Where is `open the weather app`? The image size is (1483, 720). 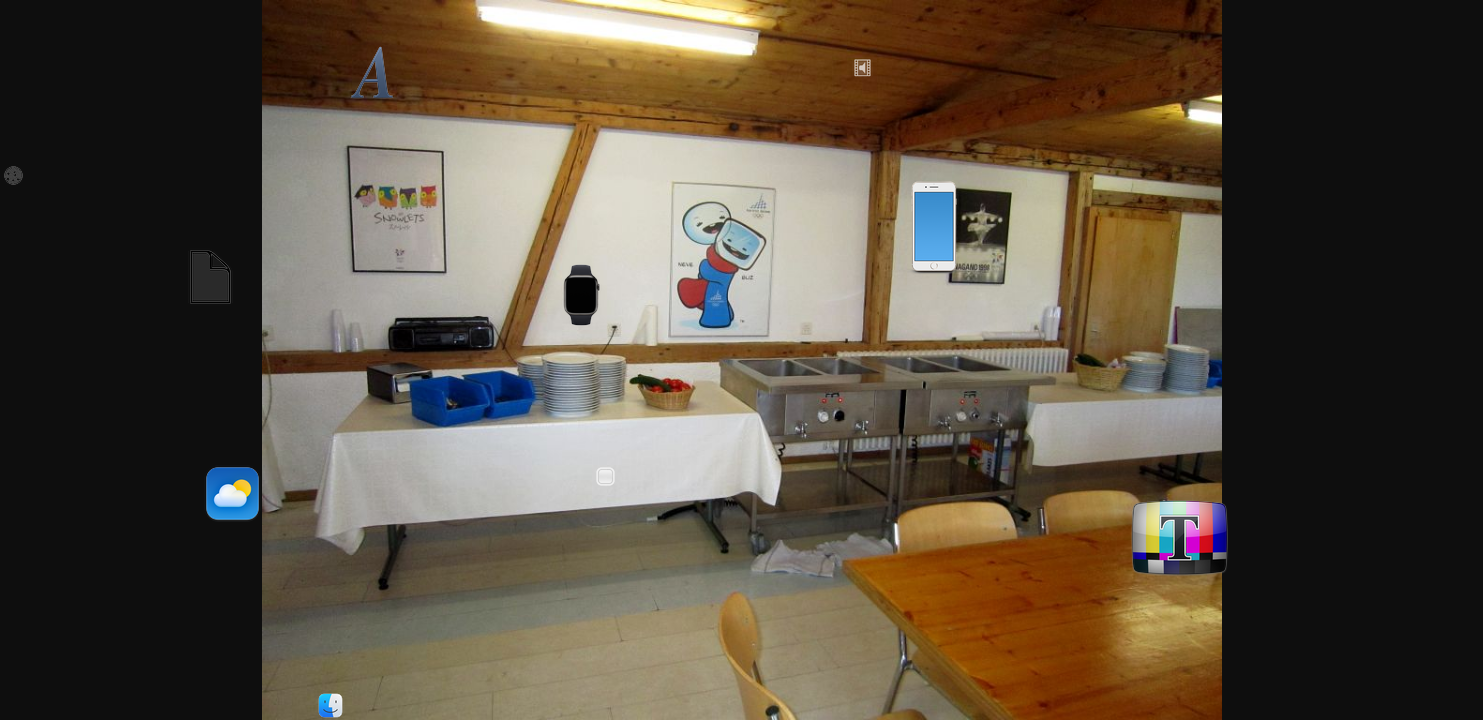
open the weather app is located at coordinates (232, 493).